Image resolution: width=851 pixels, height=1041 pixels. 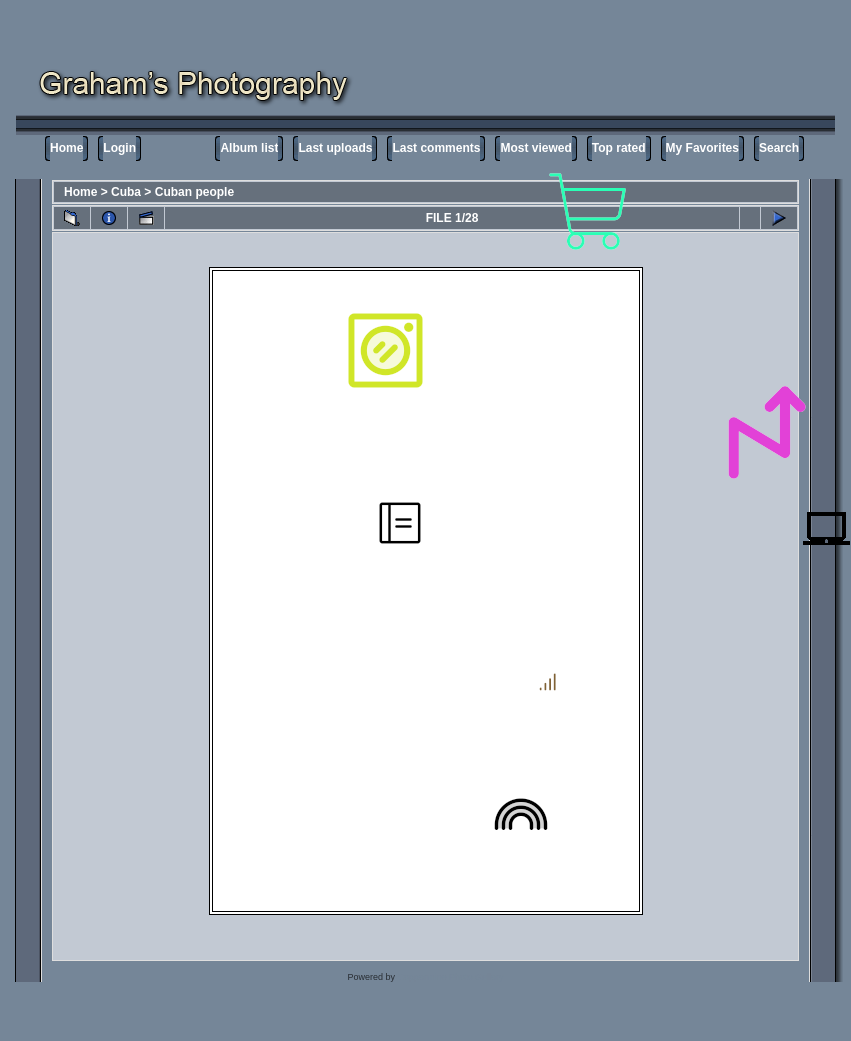 I want to click on indicates an indirect or alternate route, so click(x=764, y=432).